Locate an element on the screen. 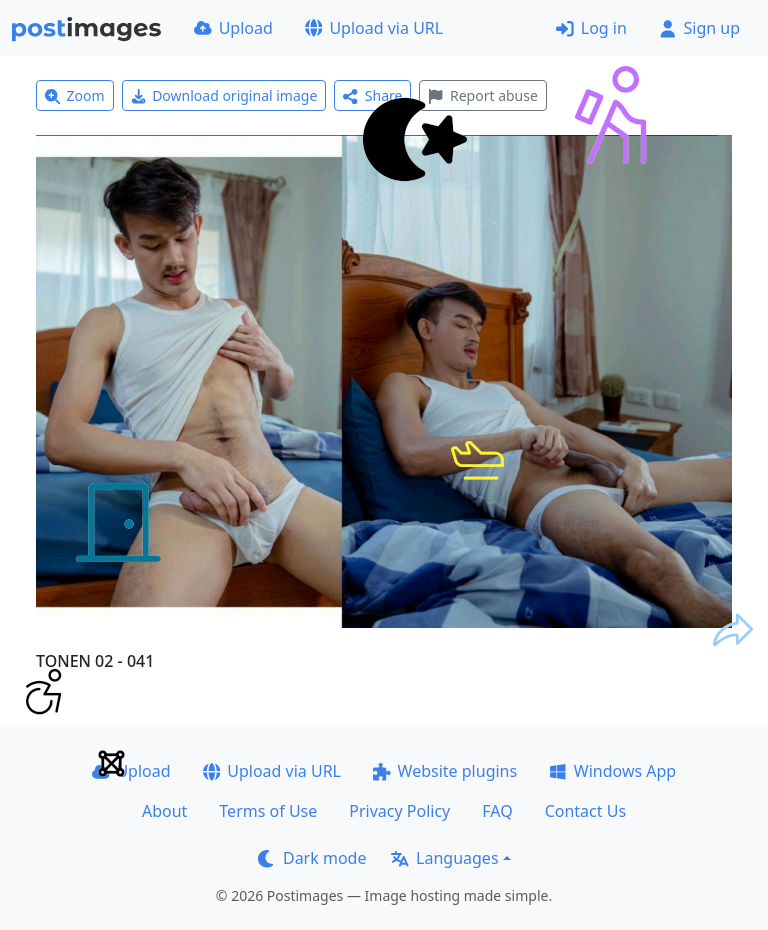 Image resolution: width=768 pixels, height=930 pixels. exit or log out of the application is located at coordinates (118, 522).